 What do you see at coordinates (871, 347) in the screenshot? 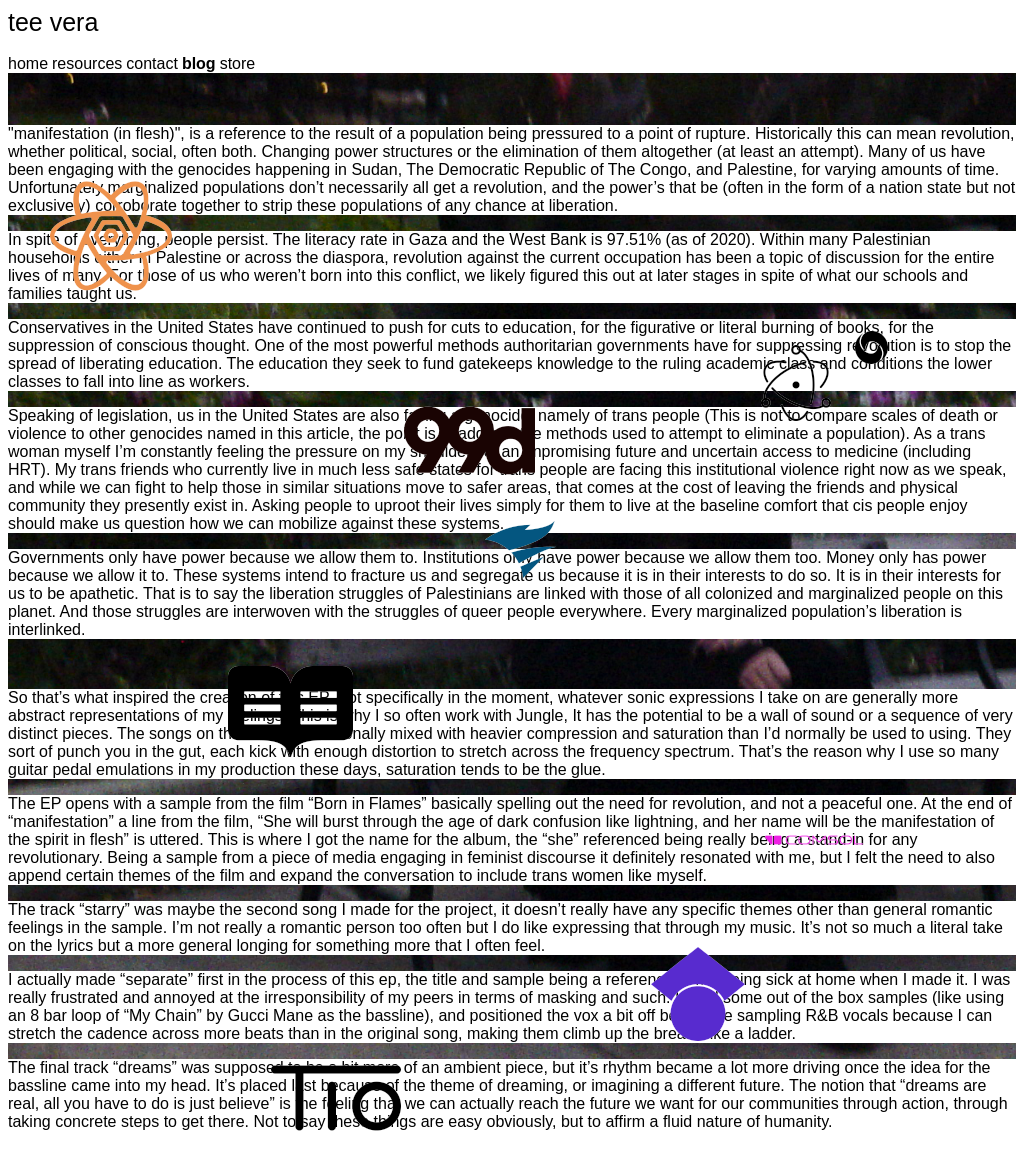
I see `deepmind company logo` at bounding box center [871, 347].